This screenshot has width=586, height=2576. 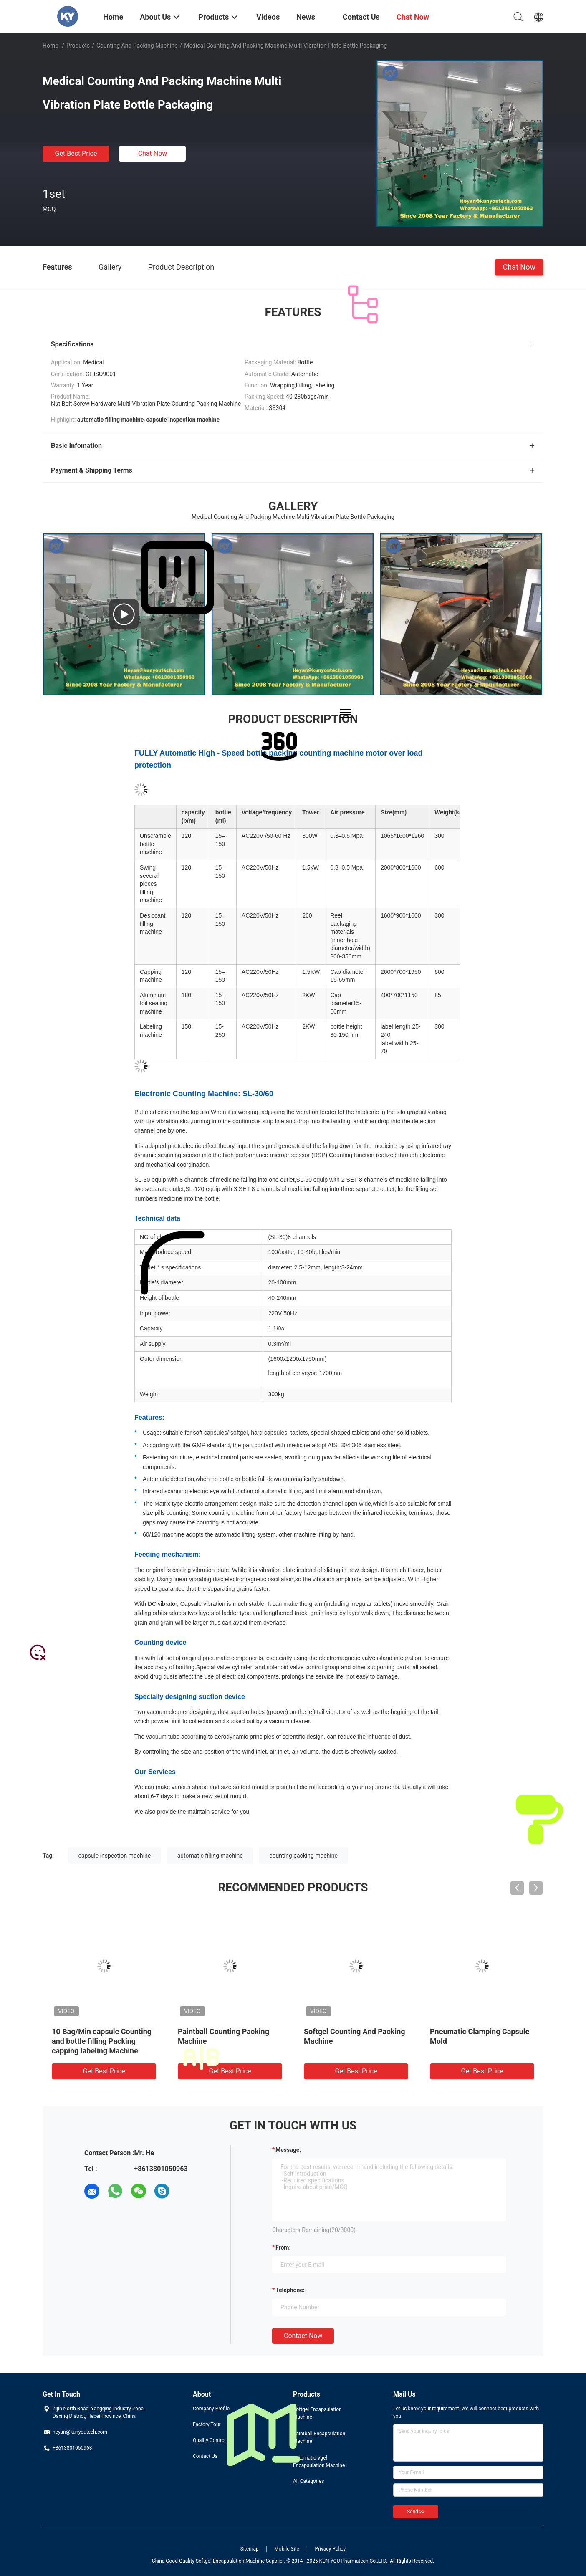 What do you see at coordinates (279, 746) in the screenshot?
I see `view 360-degree panoramic content` at bounding box center [279, 746].